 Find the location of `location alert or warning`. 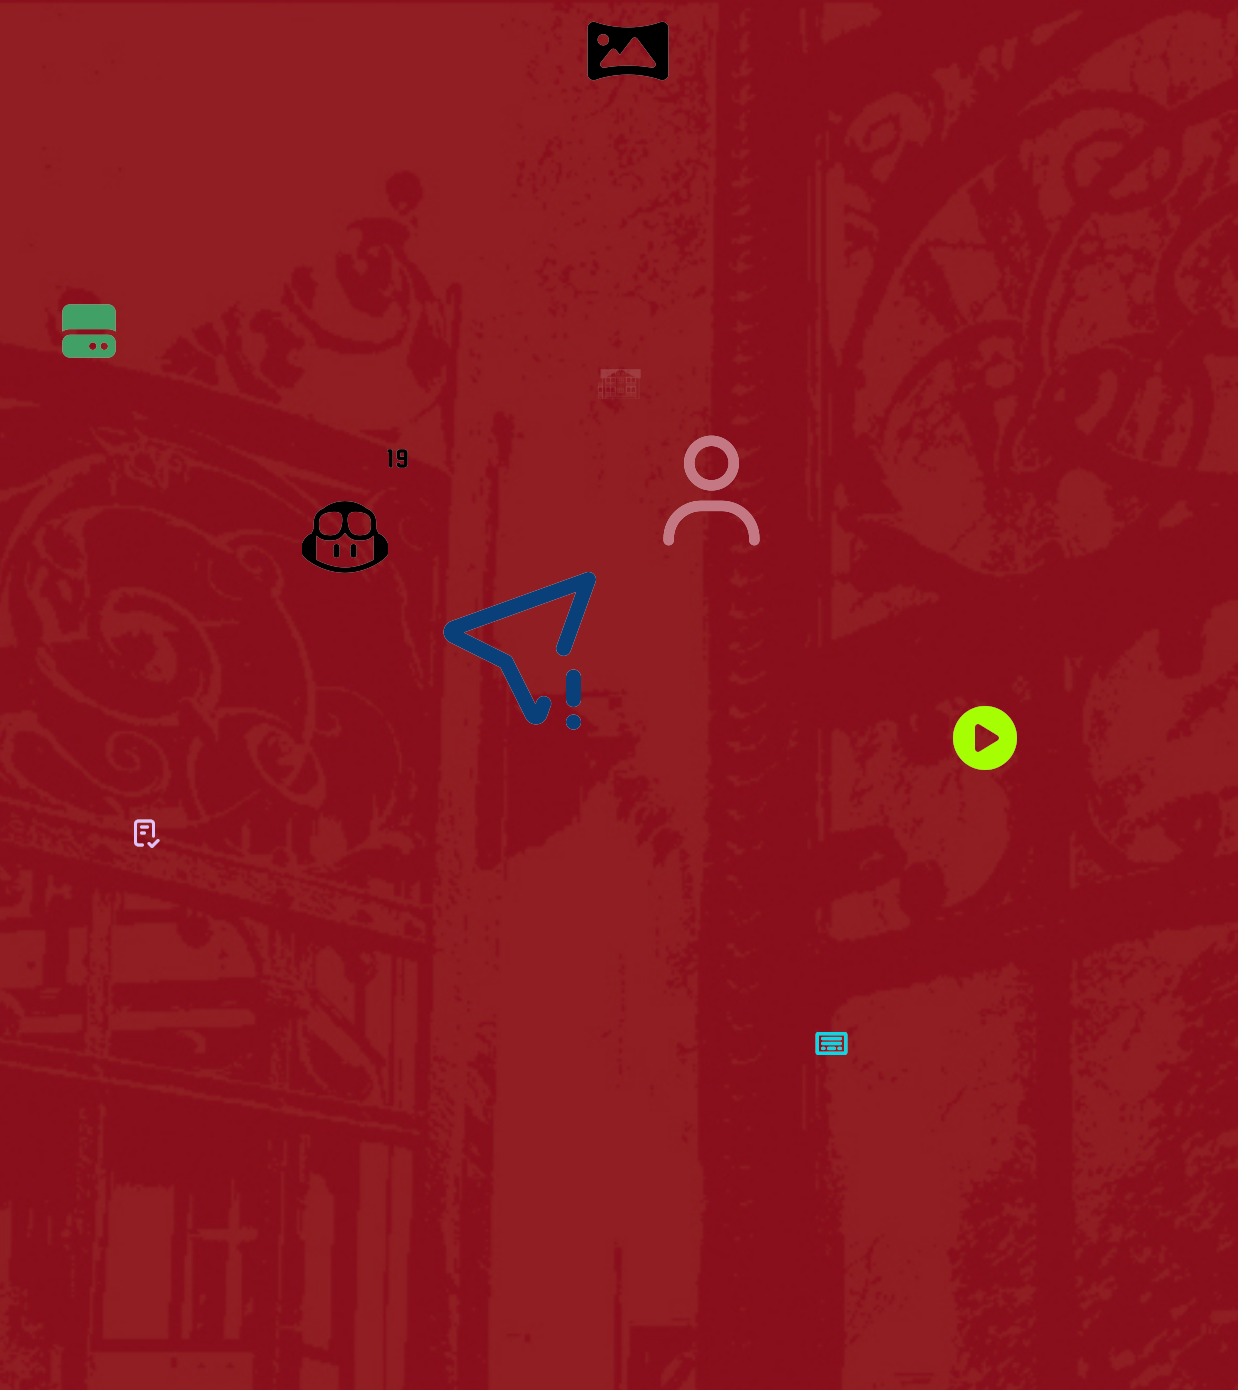

location alert or warning is located at coordinates (521, 647).